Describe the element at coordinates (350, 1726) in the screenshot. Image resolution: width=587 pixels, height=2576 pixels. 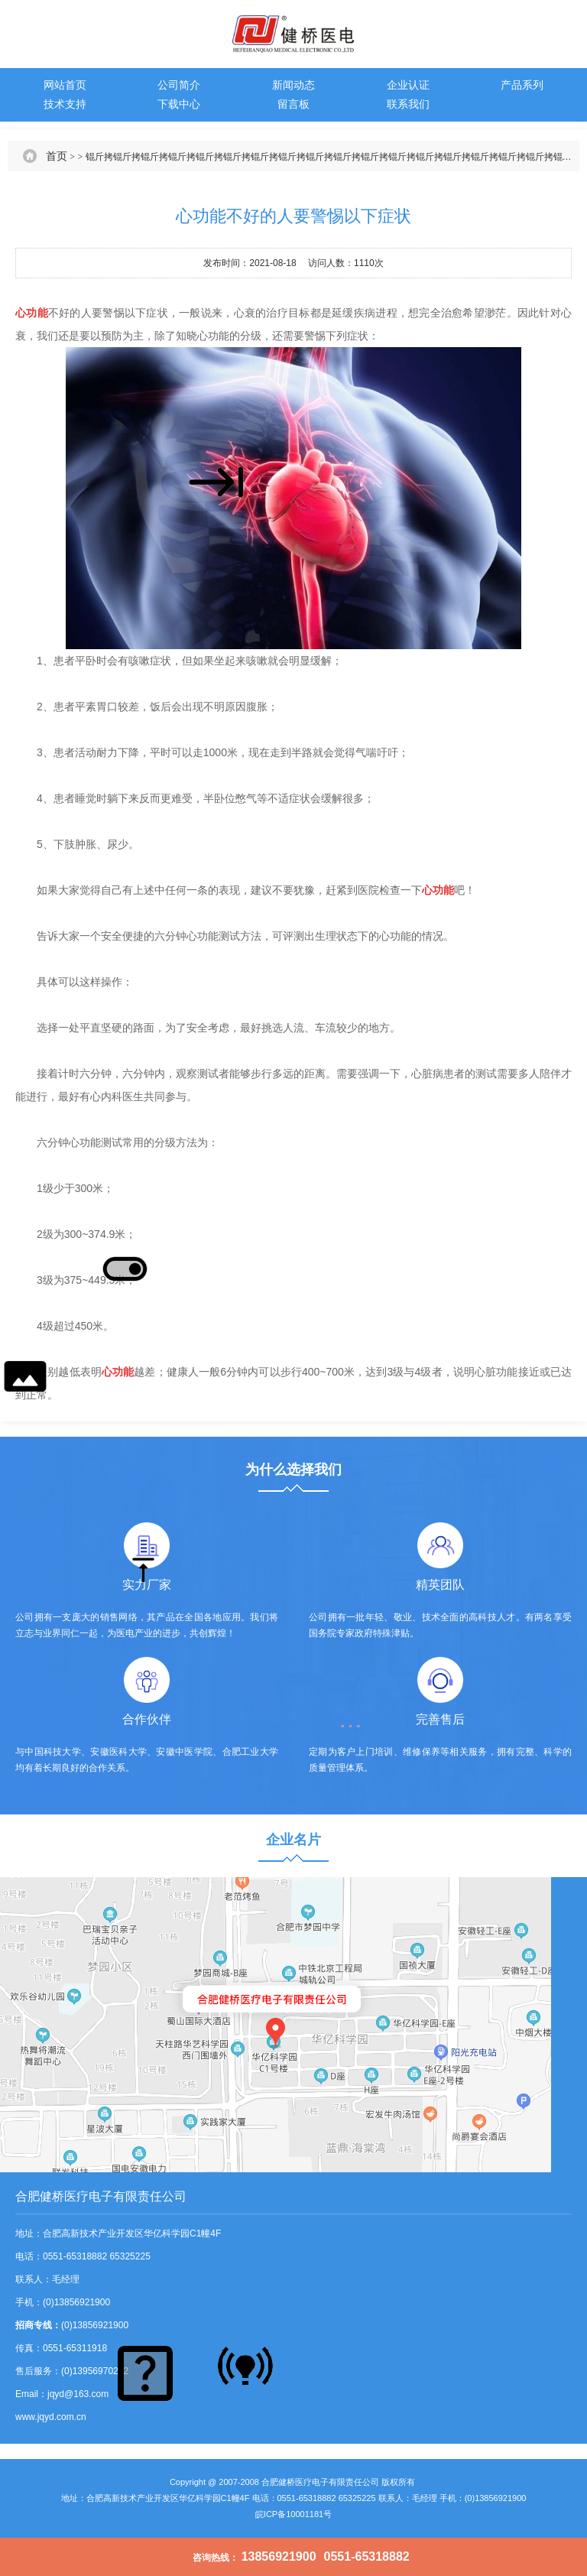
I see `access more options or actions` at that location.